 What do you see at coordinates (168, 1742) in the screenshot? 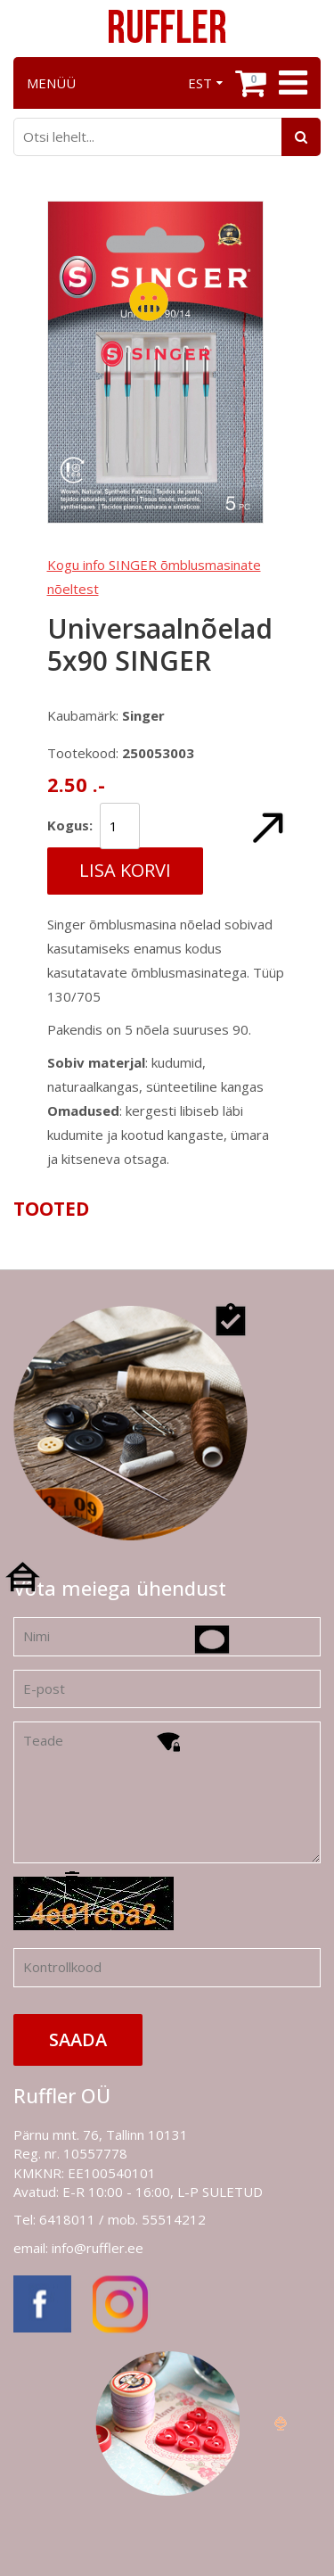
I see `connected to a secure or password-protected wifi network` at bounding box center [168, 1742].